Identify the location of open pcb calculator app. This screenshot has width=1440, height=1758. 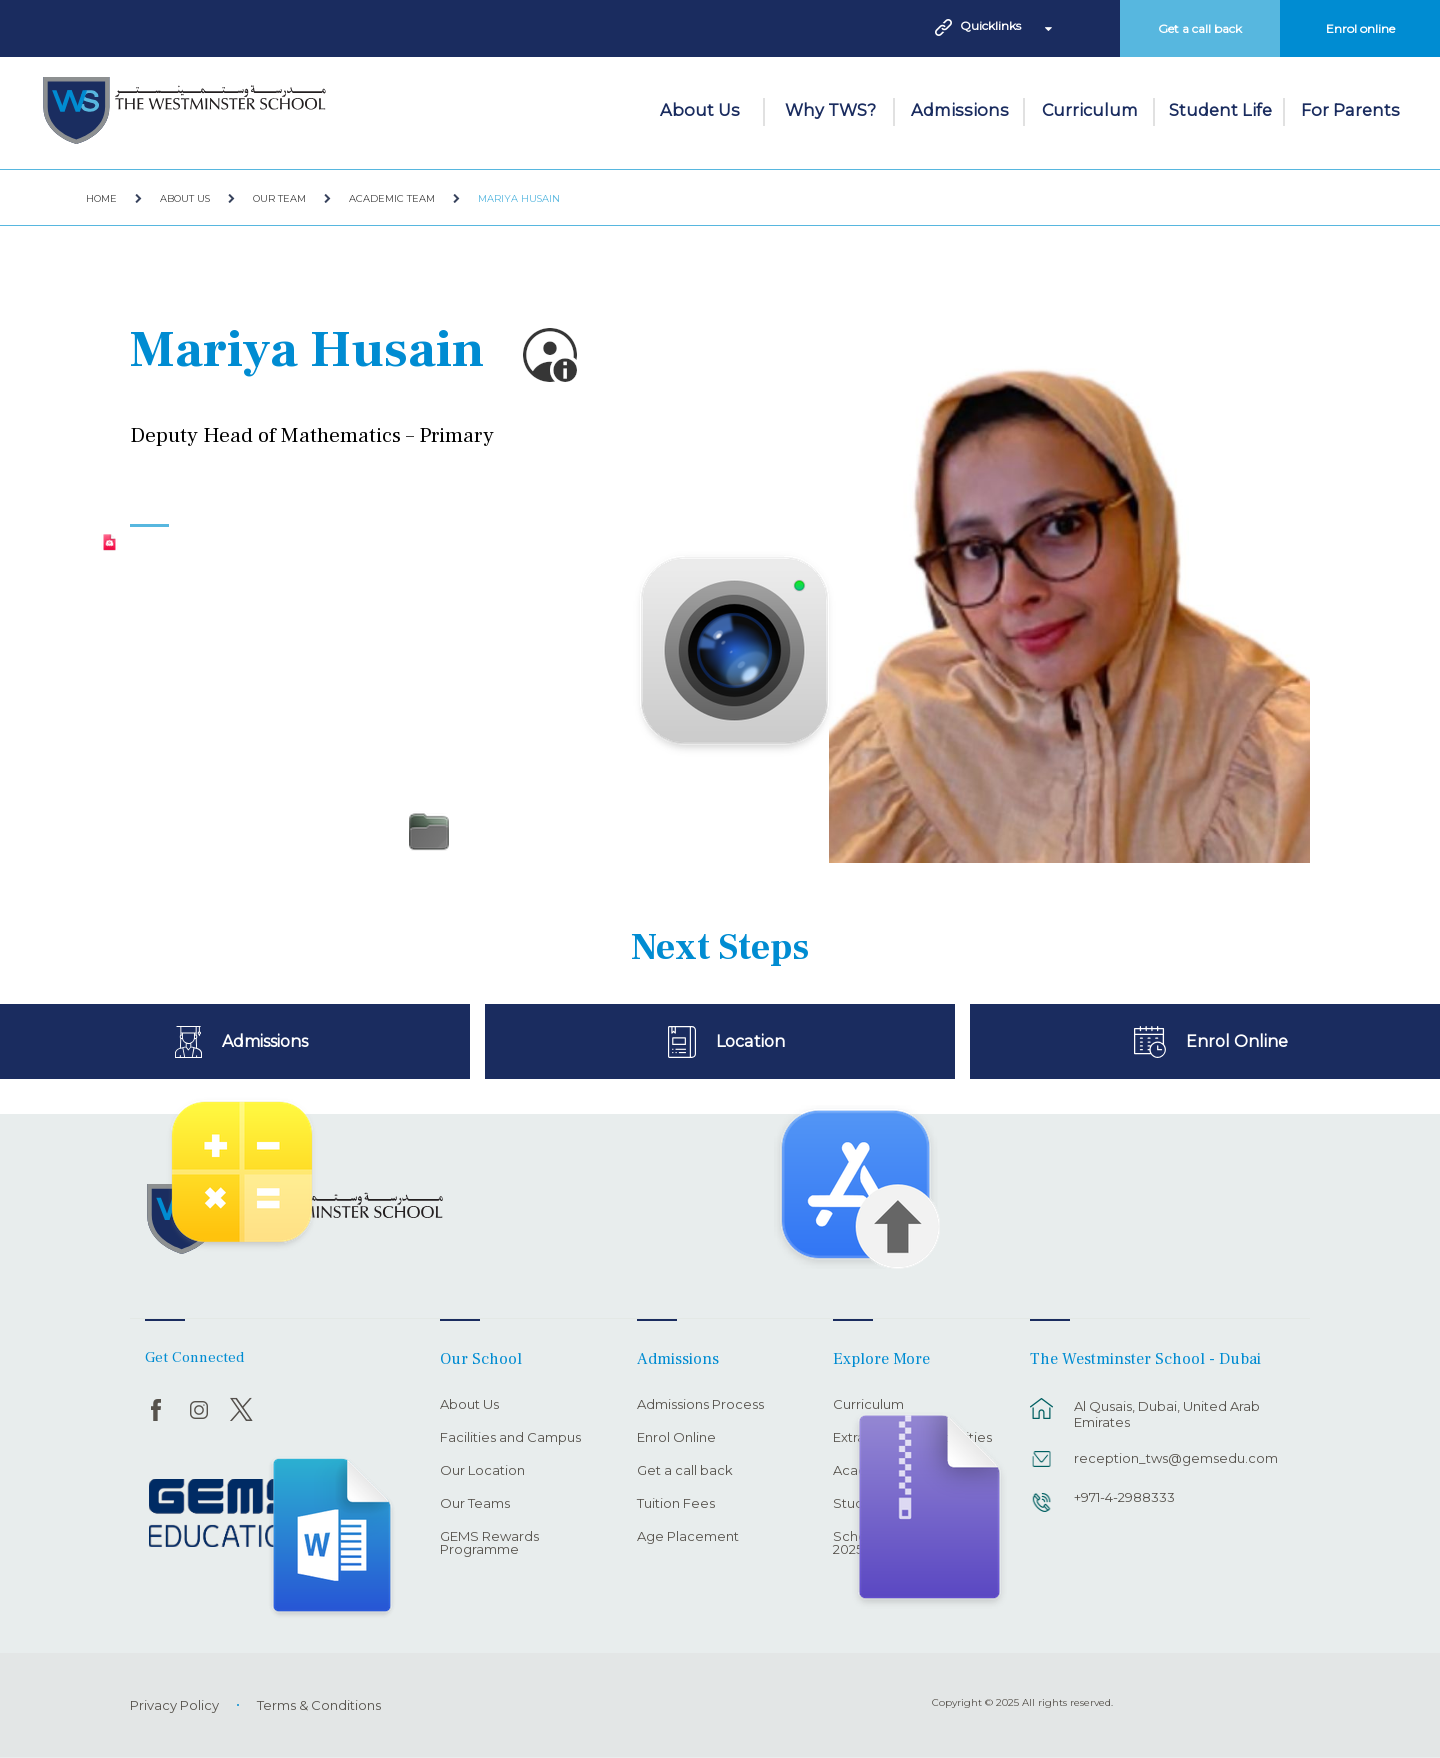
(242, 1172).